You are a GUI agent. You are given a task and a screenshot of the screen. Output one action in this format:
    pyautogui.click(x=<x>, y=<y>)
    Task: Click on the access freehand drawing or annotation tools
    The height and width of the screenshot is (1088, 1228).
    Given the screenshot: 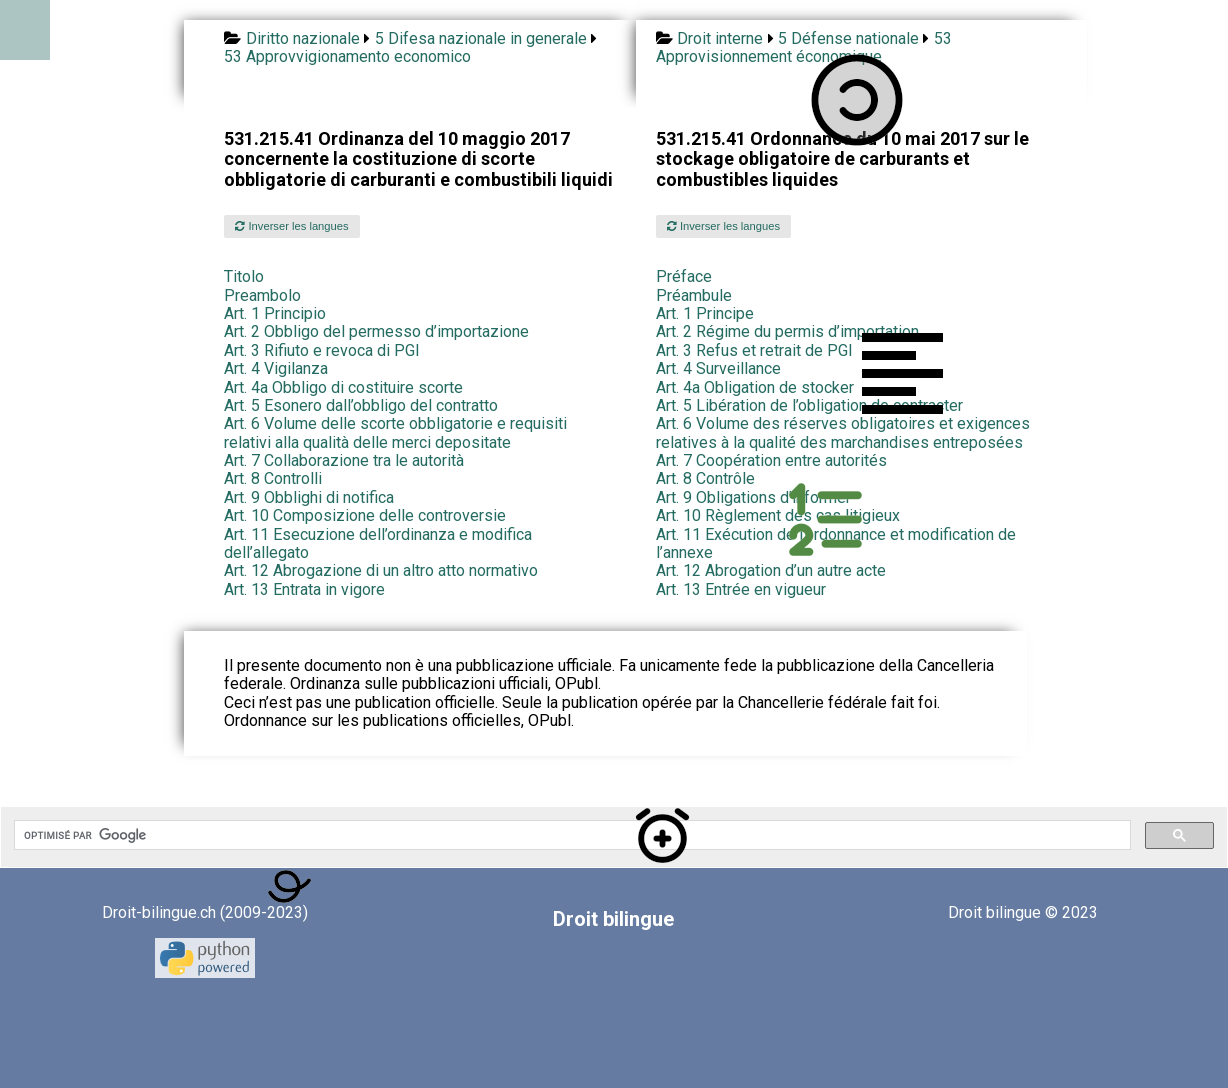 What is the action you would take?
    pyautogui.click(x=288, y=886)
    